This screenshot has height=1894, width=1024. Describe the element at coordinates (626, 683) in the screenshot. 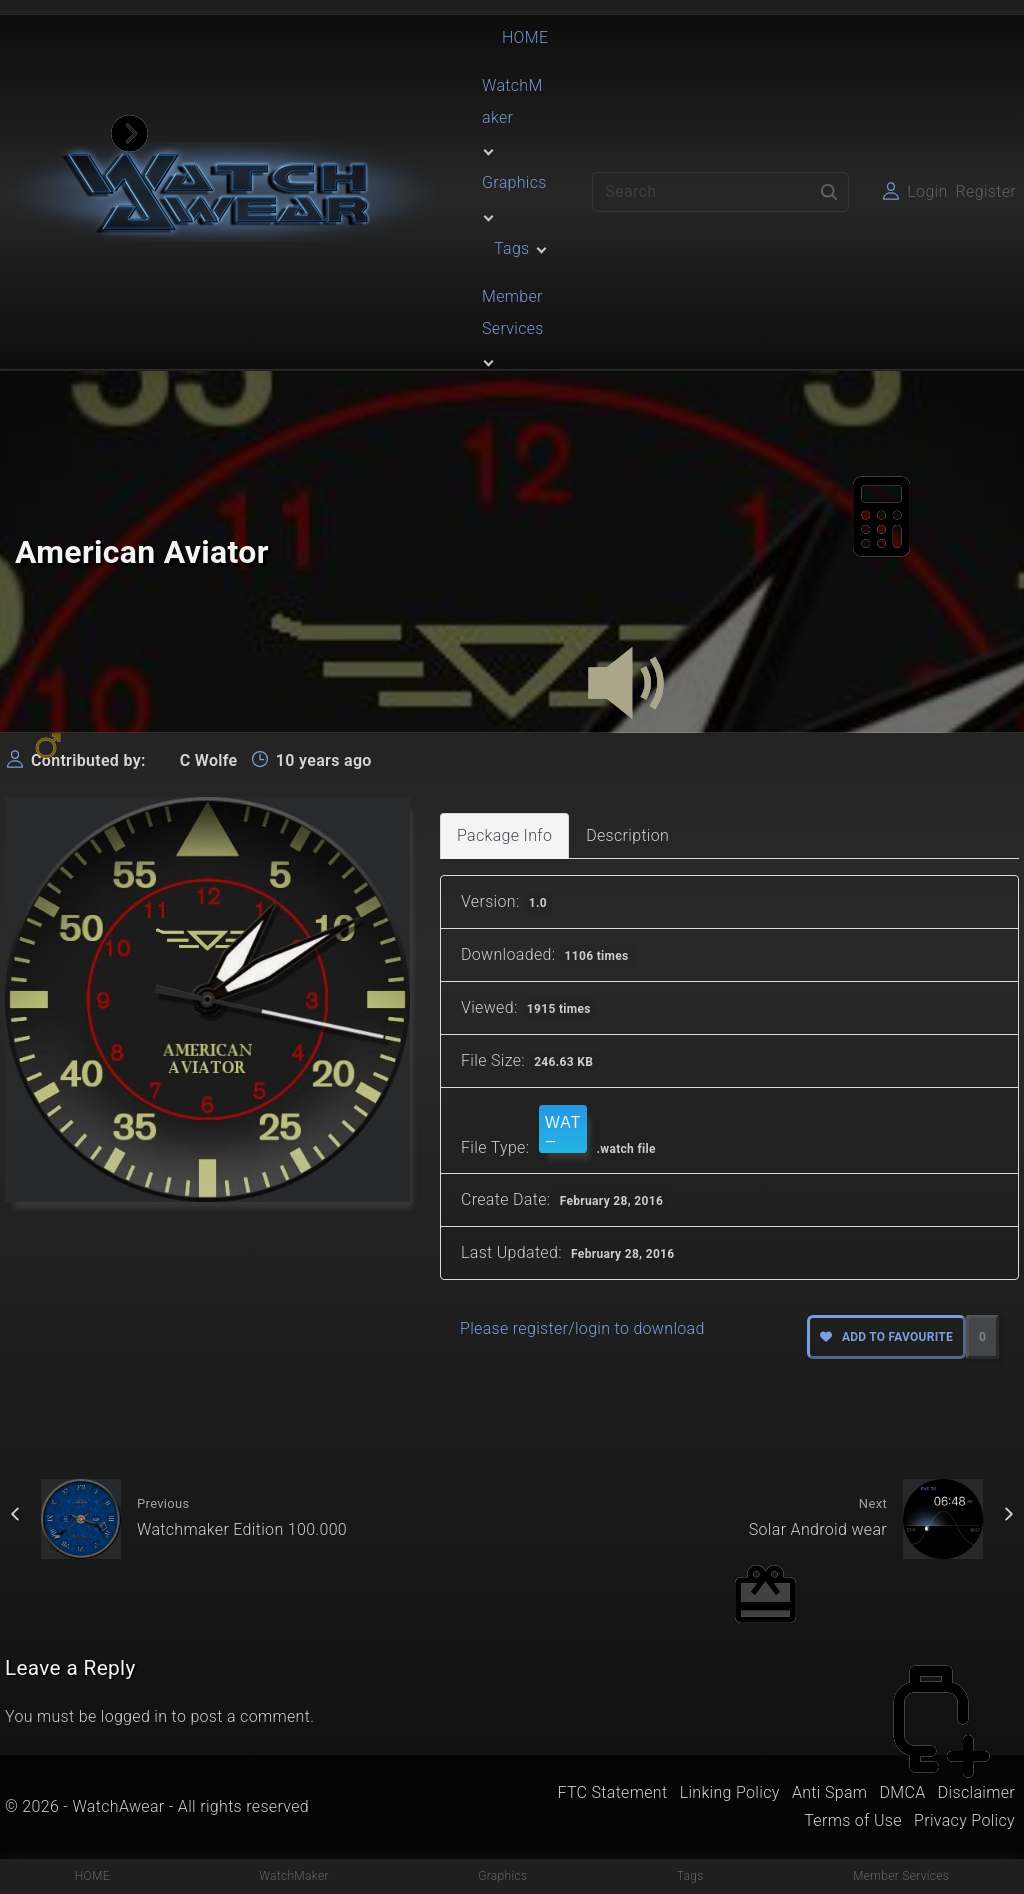

I see `adjust audio volume to medium level` at that location.